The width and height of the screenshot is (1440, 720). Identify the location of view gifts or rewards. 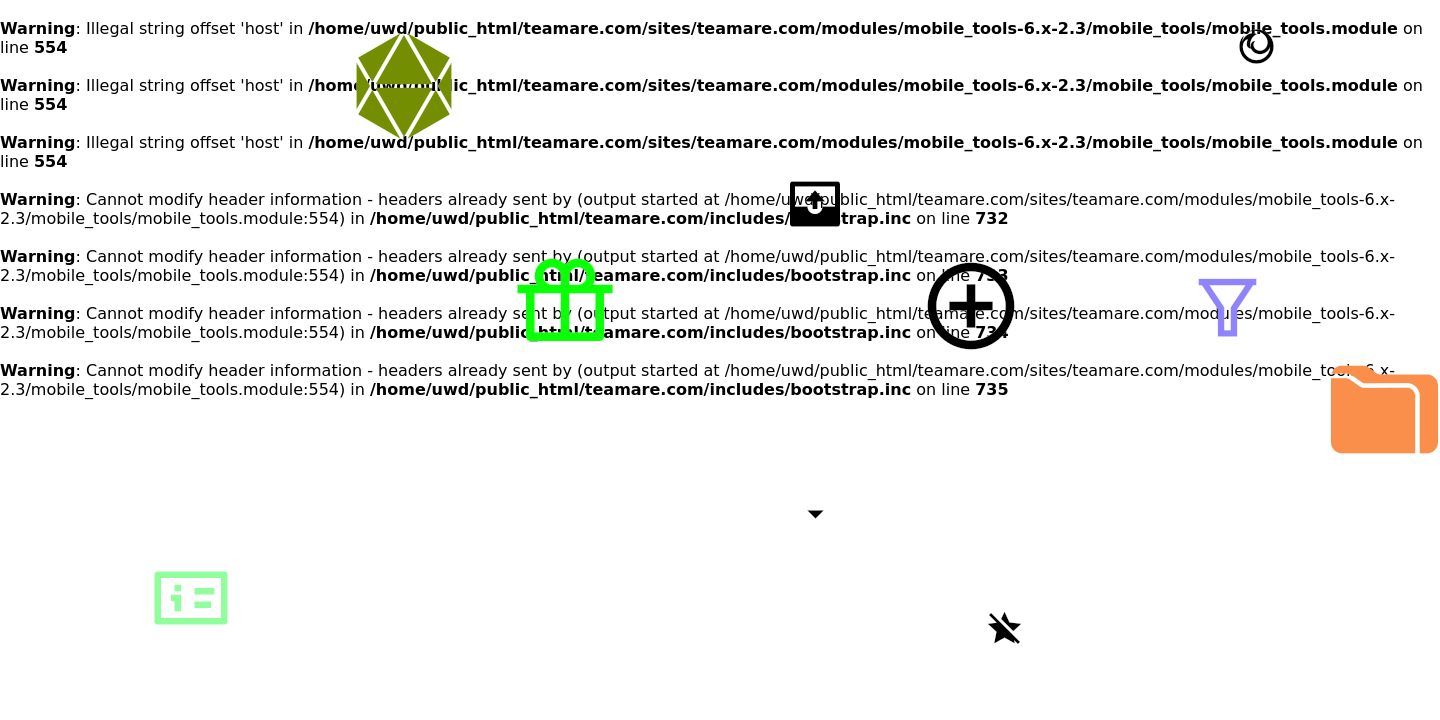
(565, 302).